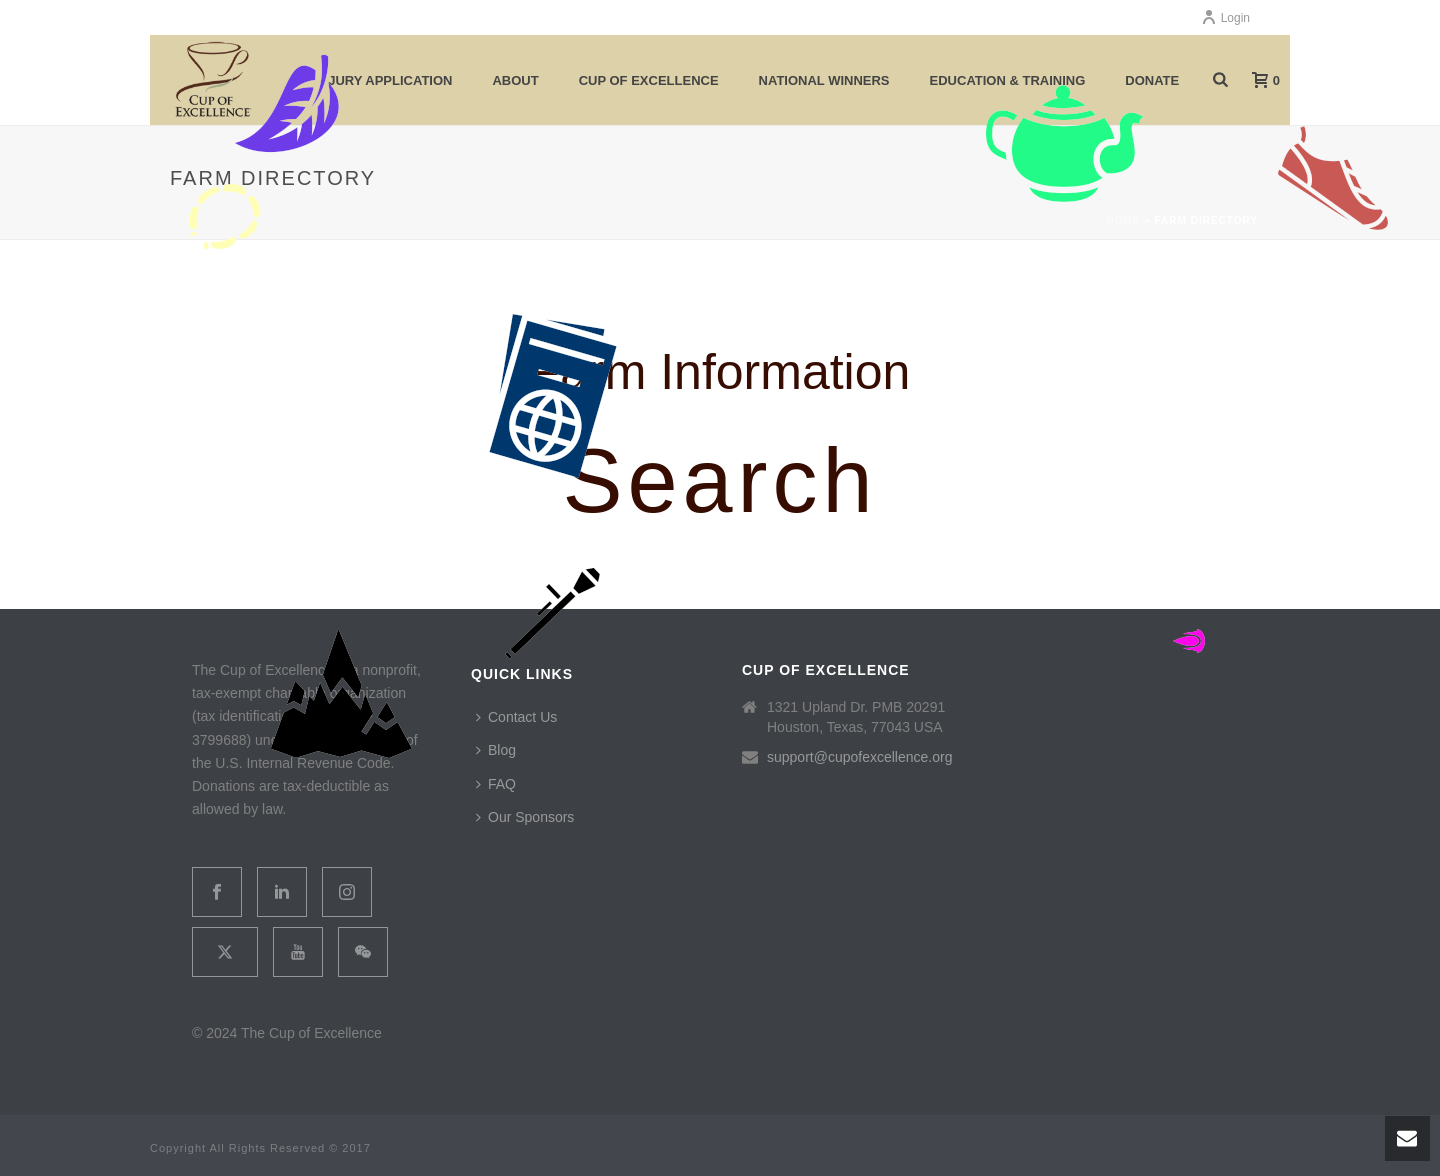  Describe the element at coordinates (1333, 178) in the screenshot. I see `access running or fitness tracking features` at that location.